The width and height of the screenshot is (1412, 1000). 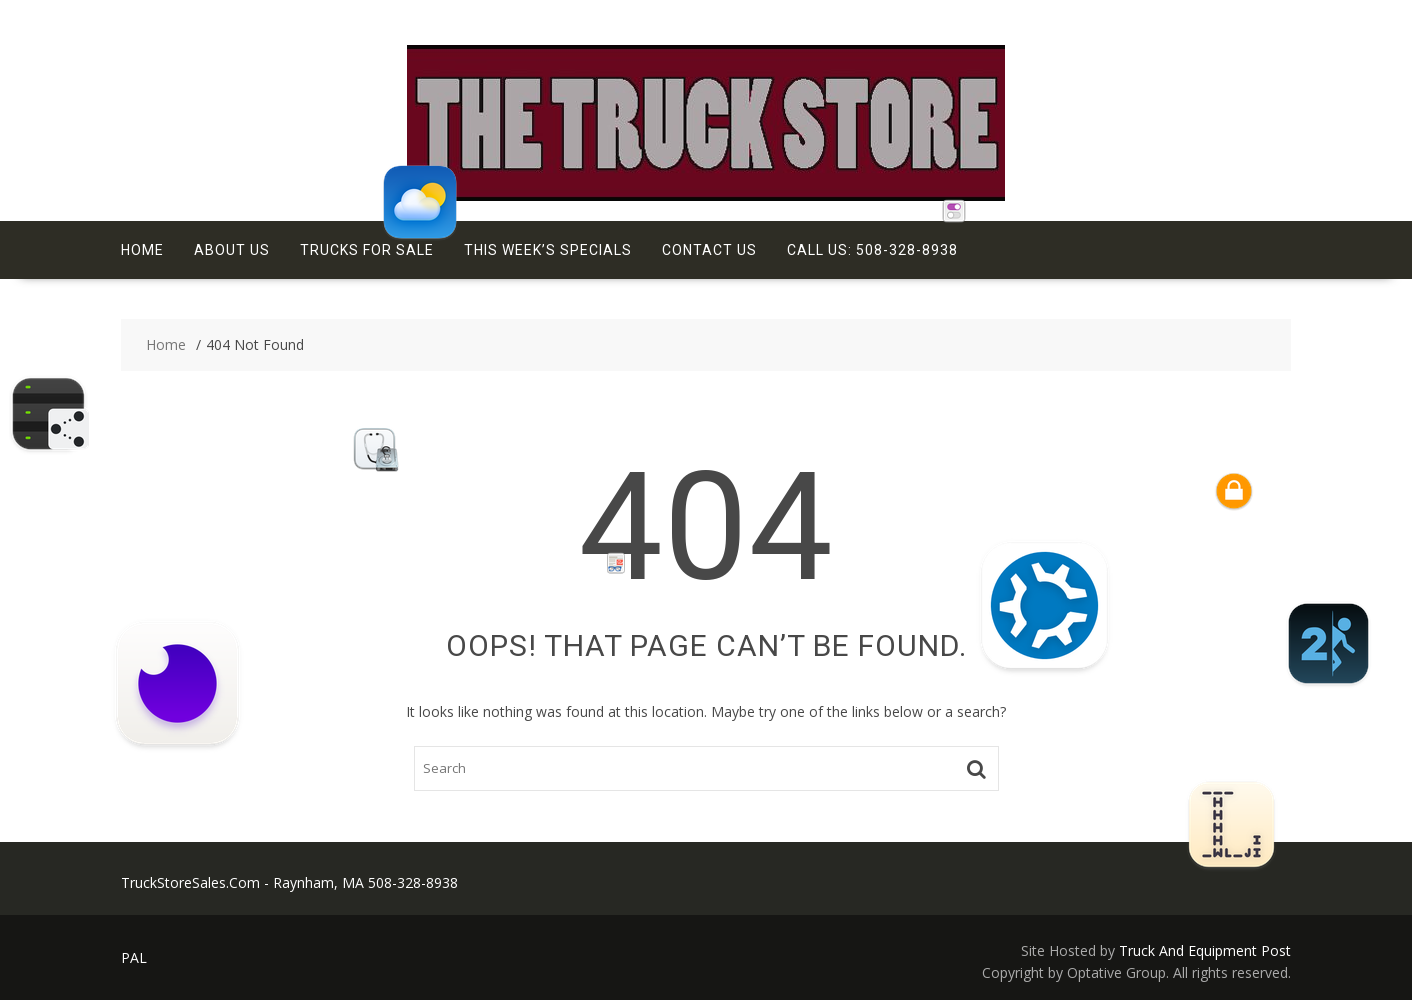 What do you see at coordinates (616, 563) in the screenshot?
I see `open evince document viewer` at bounding box center [616, 563].